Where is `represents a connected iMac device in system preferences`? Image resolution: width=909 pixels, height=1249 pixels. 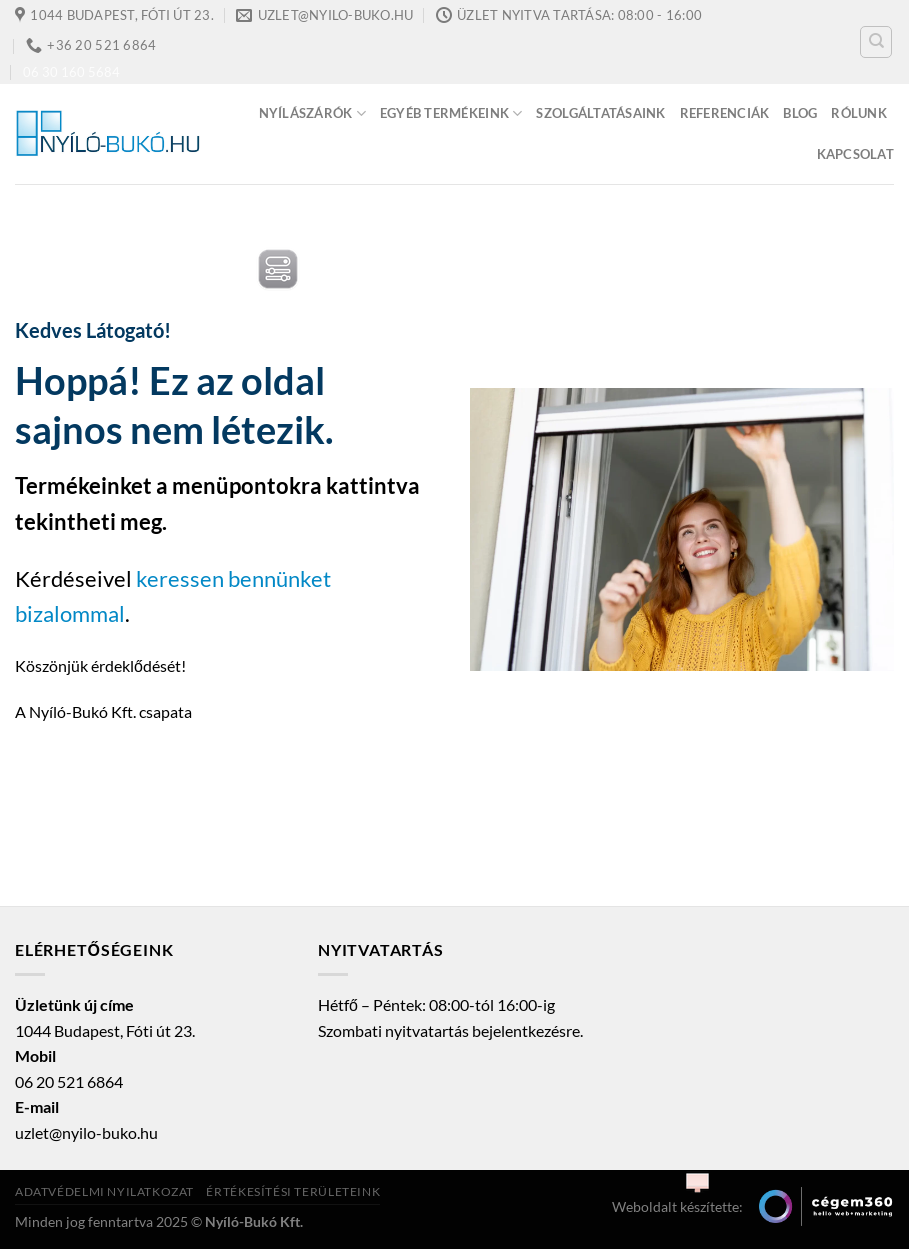
represents a connected iMac device in system preferences is located at coordinates (697, 1182).